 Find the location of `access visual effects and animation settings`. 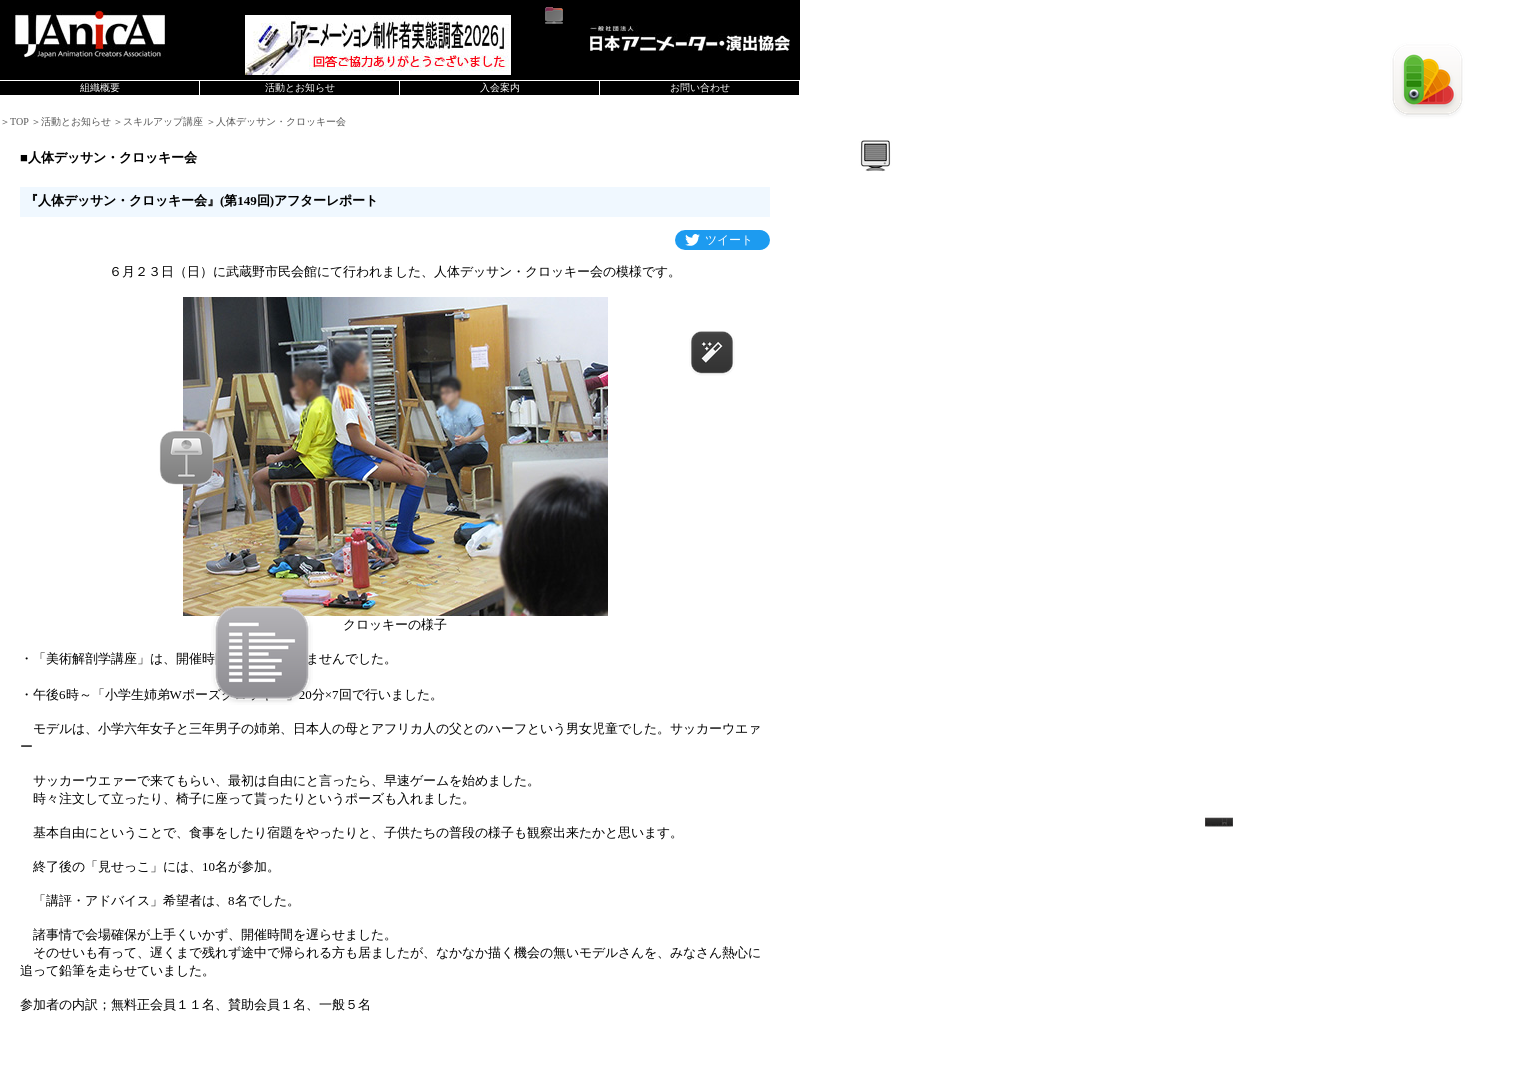

access visual effects and animation settings is located at coordinates (712, 353).